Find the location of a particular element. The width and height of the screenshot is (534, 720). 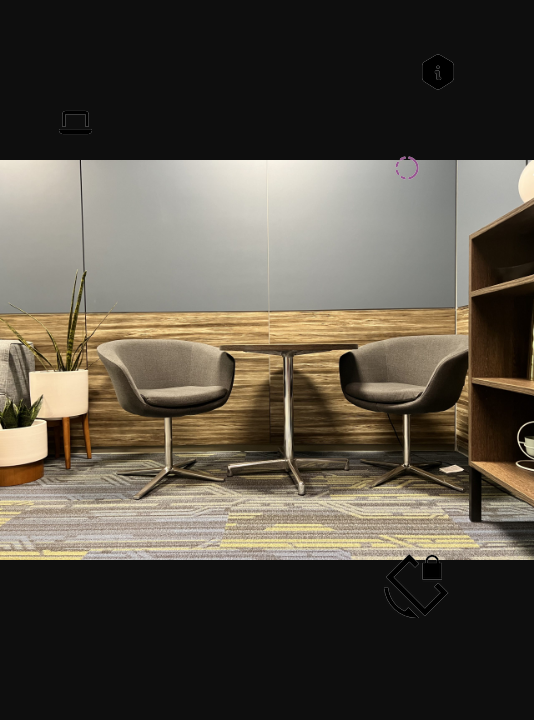

lock screen rotation to current orientation is located at coordinates (417, 585).